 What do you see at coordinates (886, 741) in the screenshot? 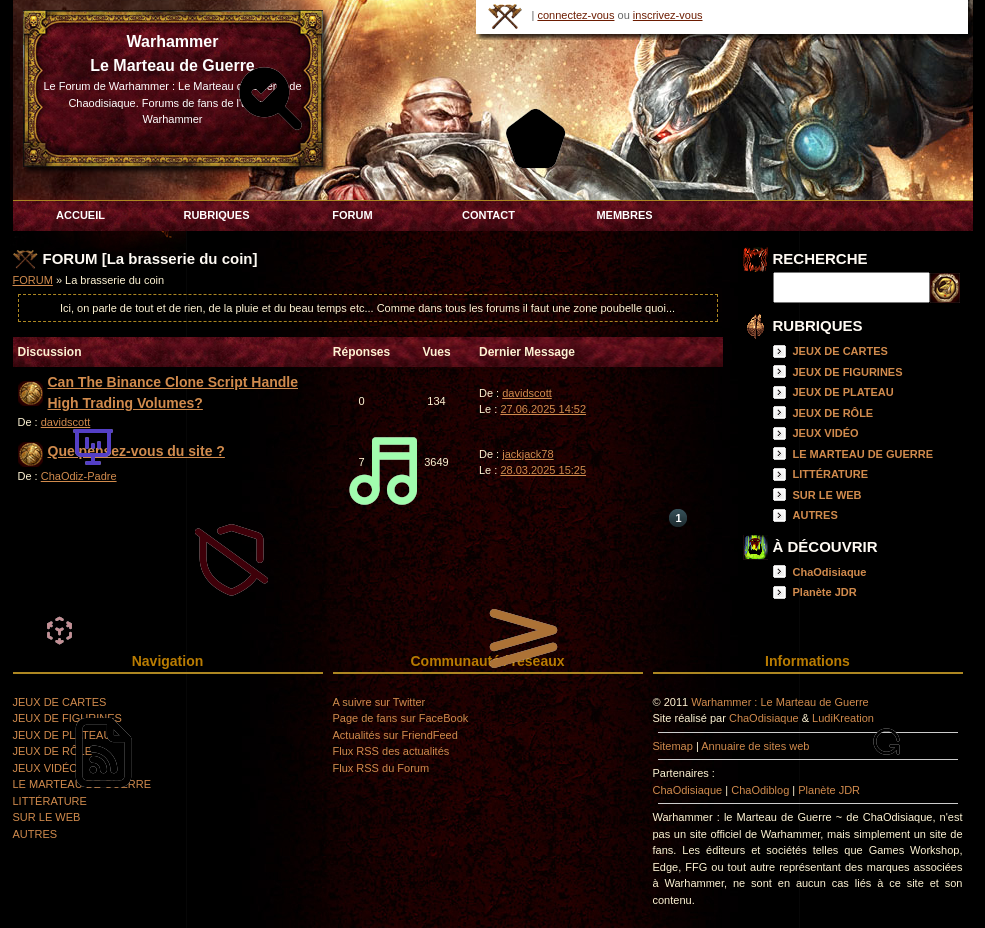
I see `rotate an image or object` at bounding box center [886, 741].